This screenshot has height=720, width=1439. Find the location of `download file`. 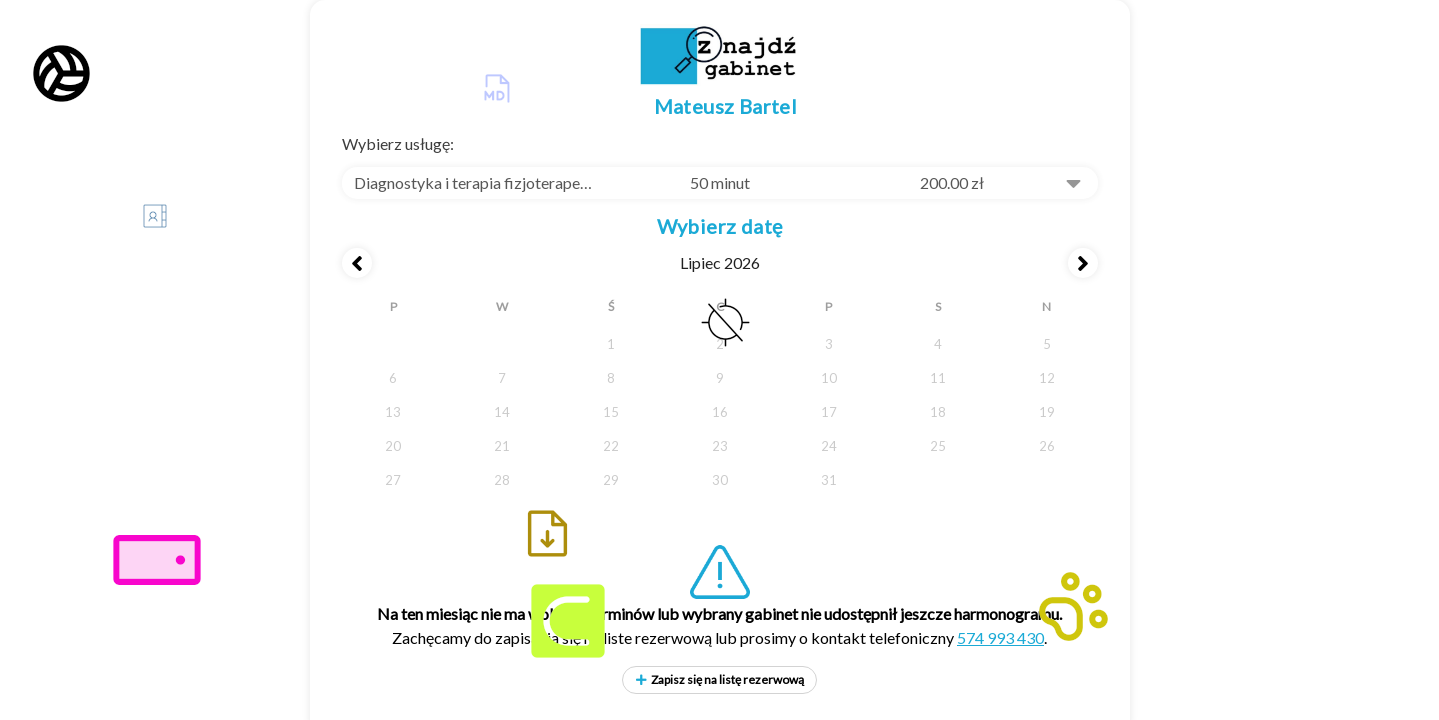

download file is located at coordinates (547, 533).